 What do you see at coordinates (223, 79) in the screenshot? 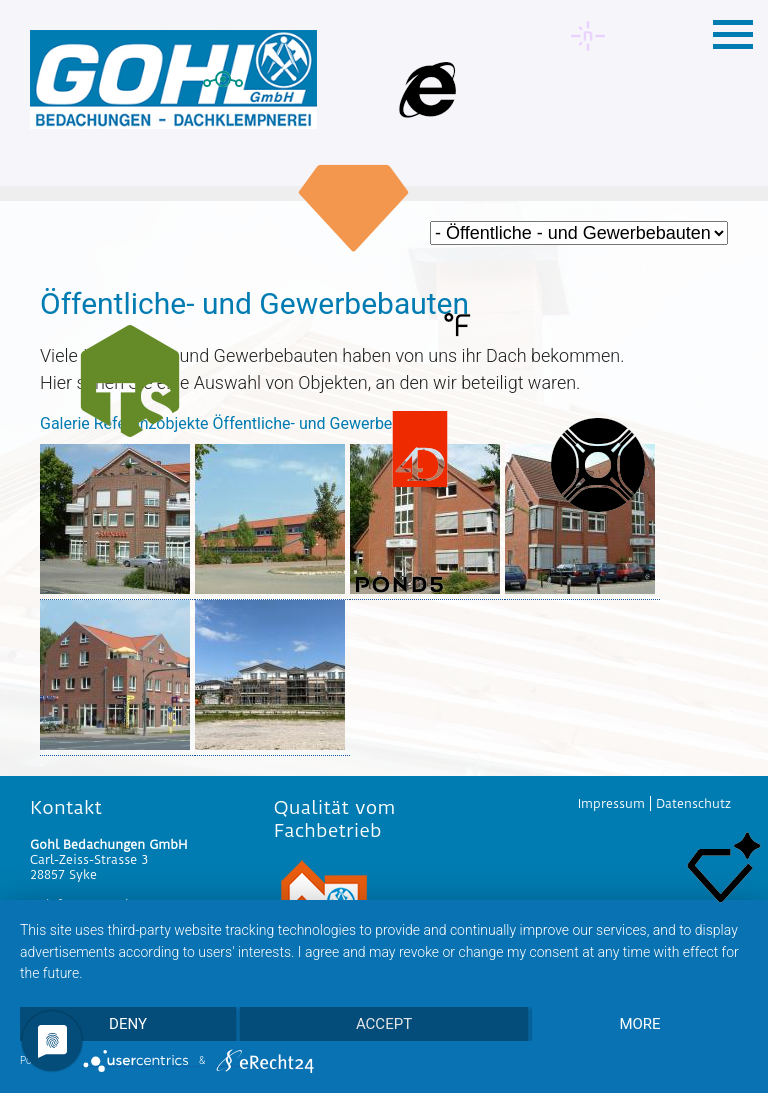
I see `lineageos logo` at bounding box center [223, 79].